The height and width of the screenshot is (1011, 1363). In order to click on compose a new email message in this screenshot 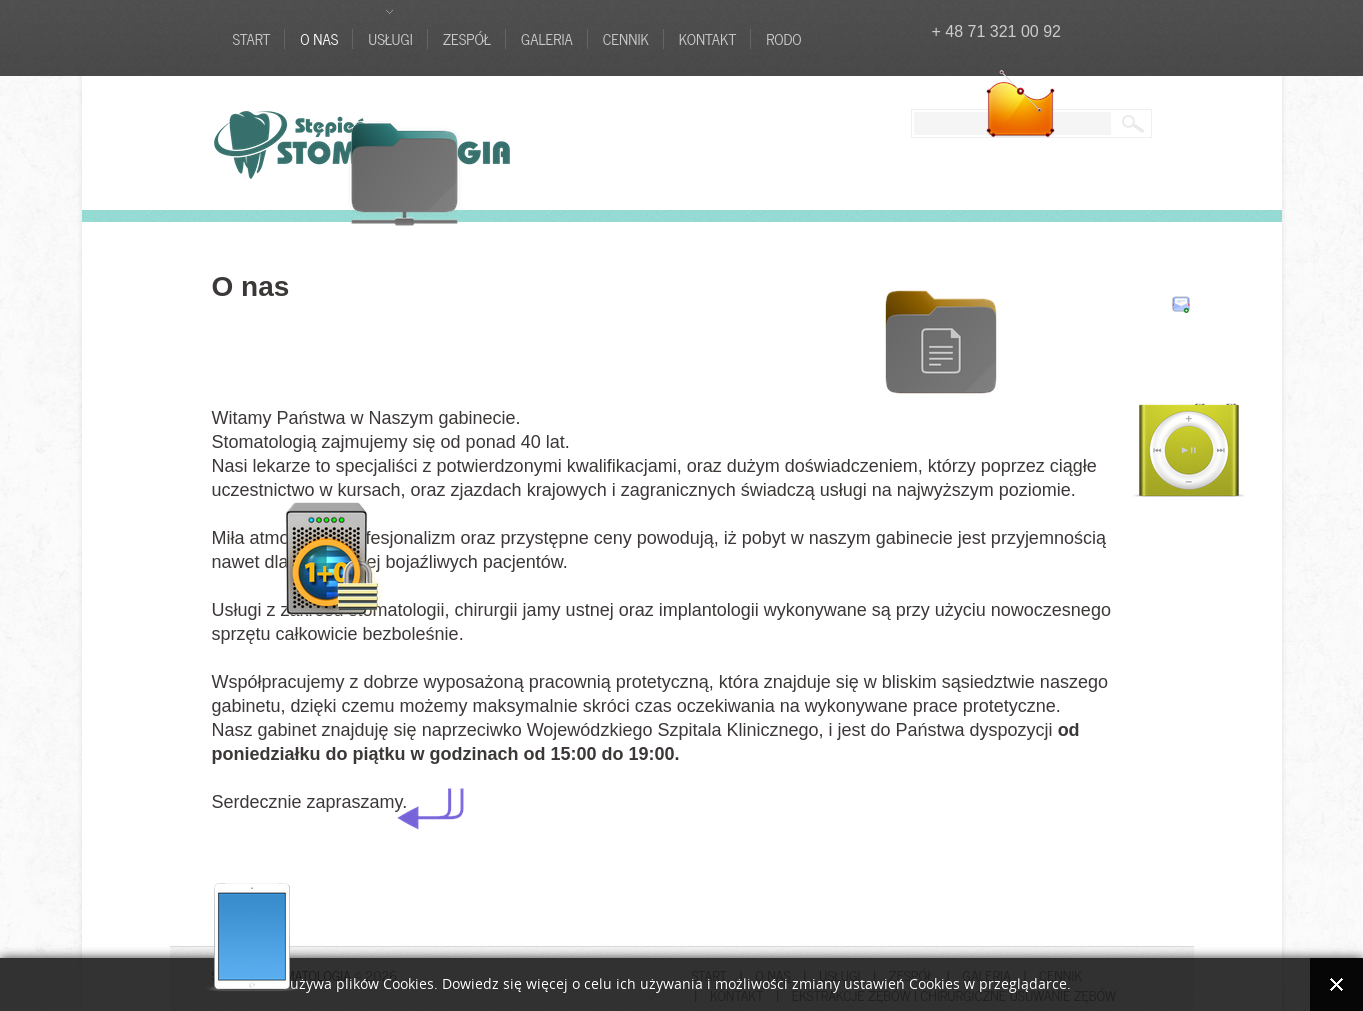, I will do `click(1181, 304)`.